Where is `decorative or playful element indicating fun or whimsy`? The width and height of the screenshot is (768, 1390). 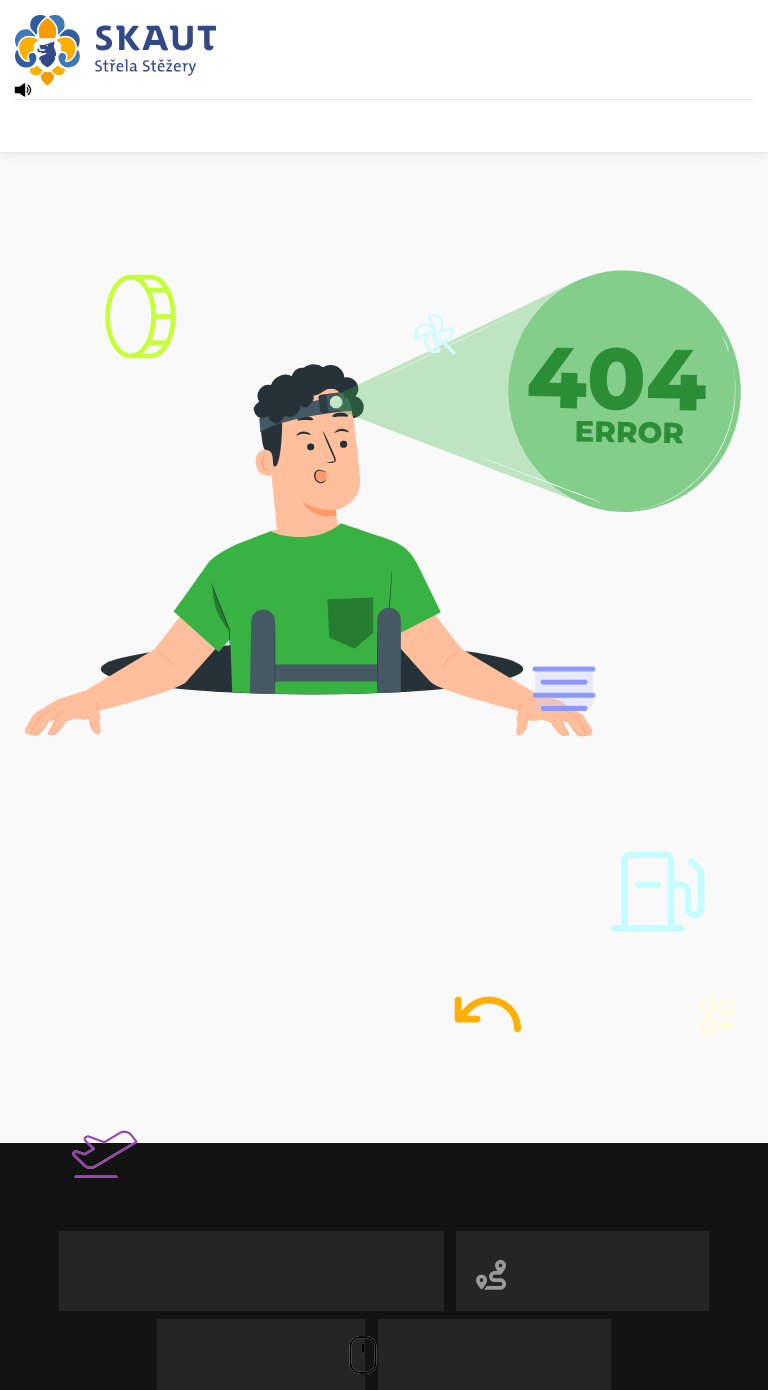 decorative or playful element indicating fun or whimsy is located at coordinates (435, 334).